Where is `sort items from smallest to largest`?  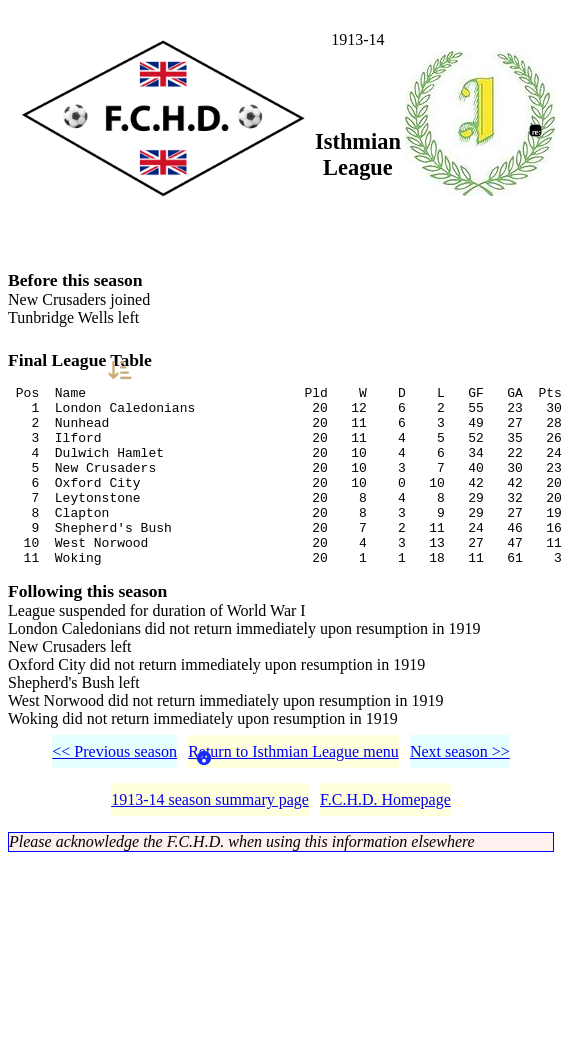 sort items from smallest to largest is located at coordinates (120, 370).